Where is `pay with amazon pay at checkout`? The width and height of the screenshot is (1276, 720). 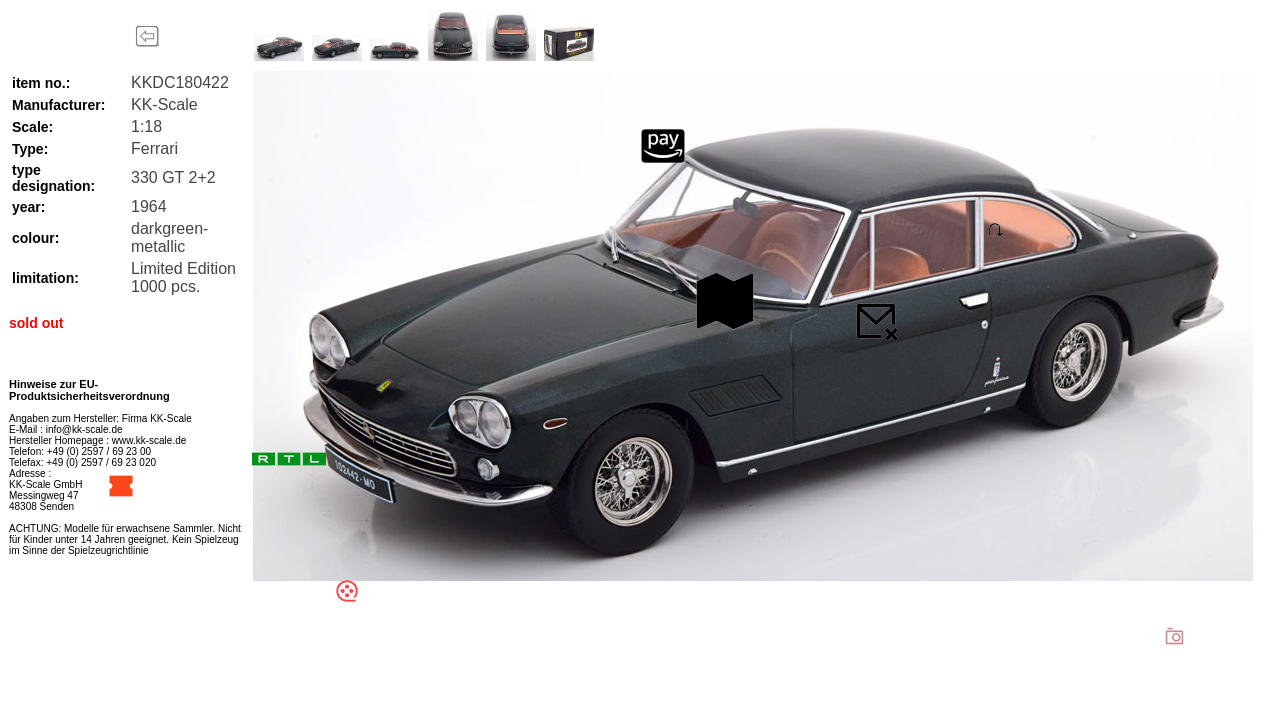 pay with amazon pay at checkout is located at coordinates (663, 146).